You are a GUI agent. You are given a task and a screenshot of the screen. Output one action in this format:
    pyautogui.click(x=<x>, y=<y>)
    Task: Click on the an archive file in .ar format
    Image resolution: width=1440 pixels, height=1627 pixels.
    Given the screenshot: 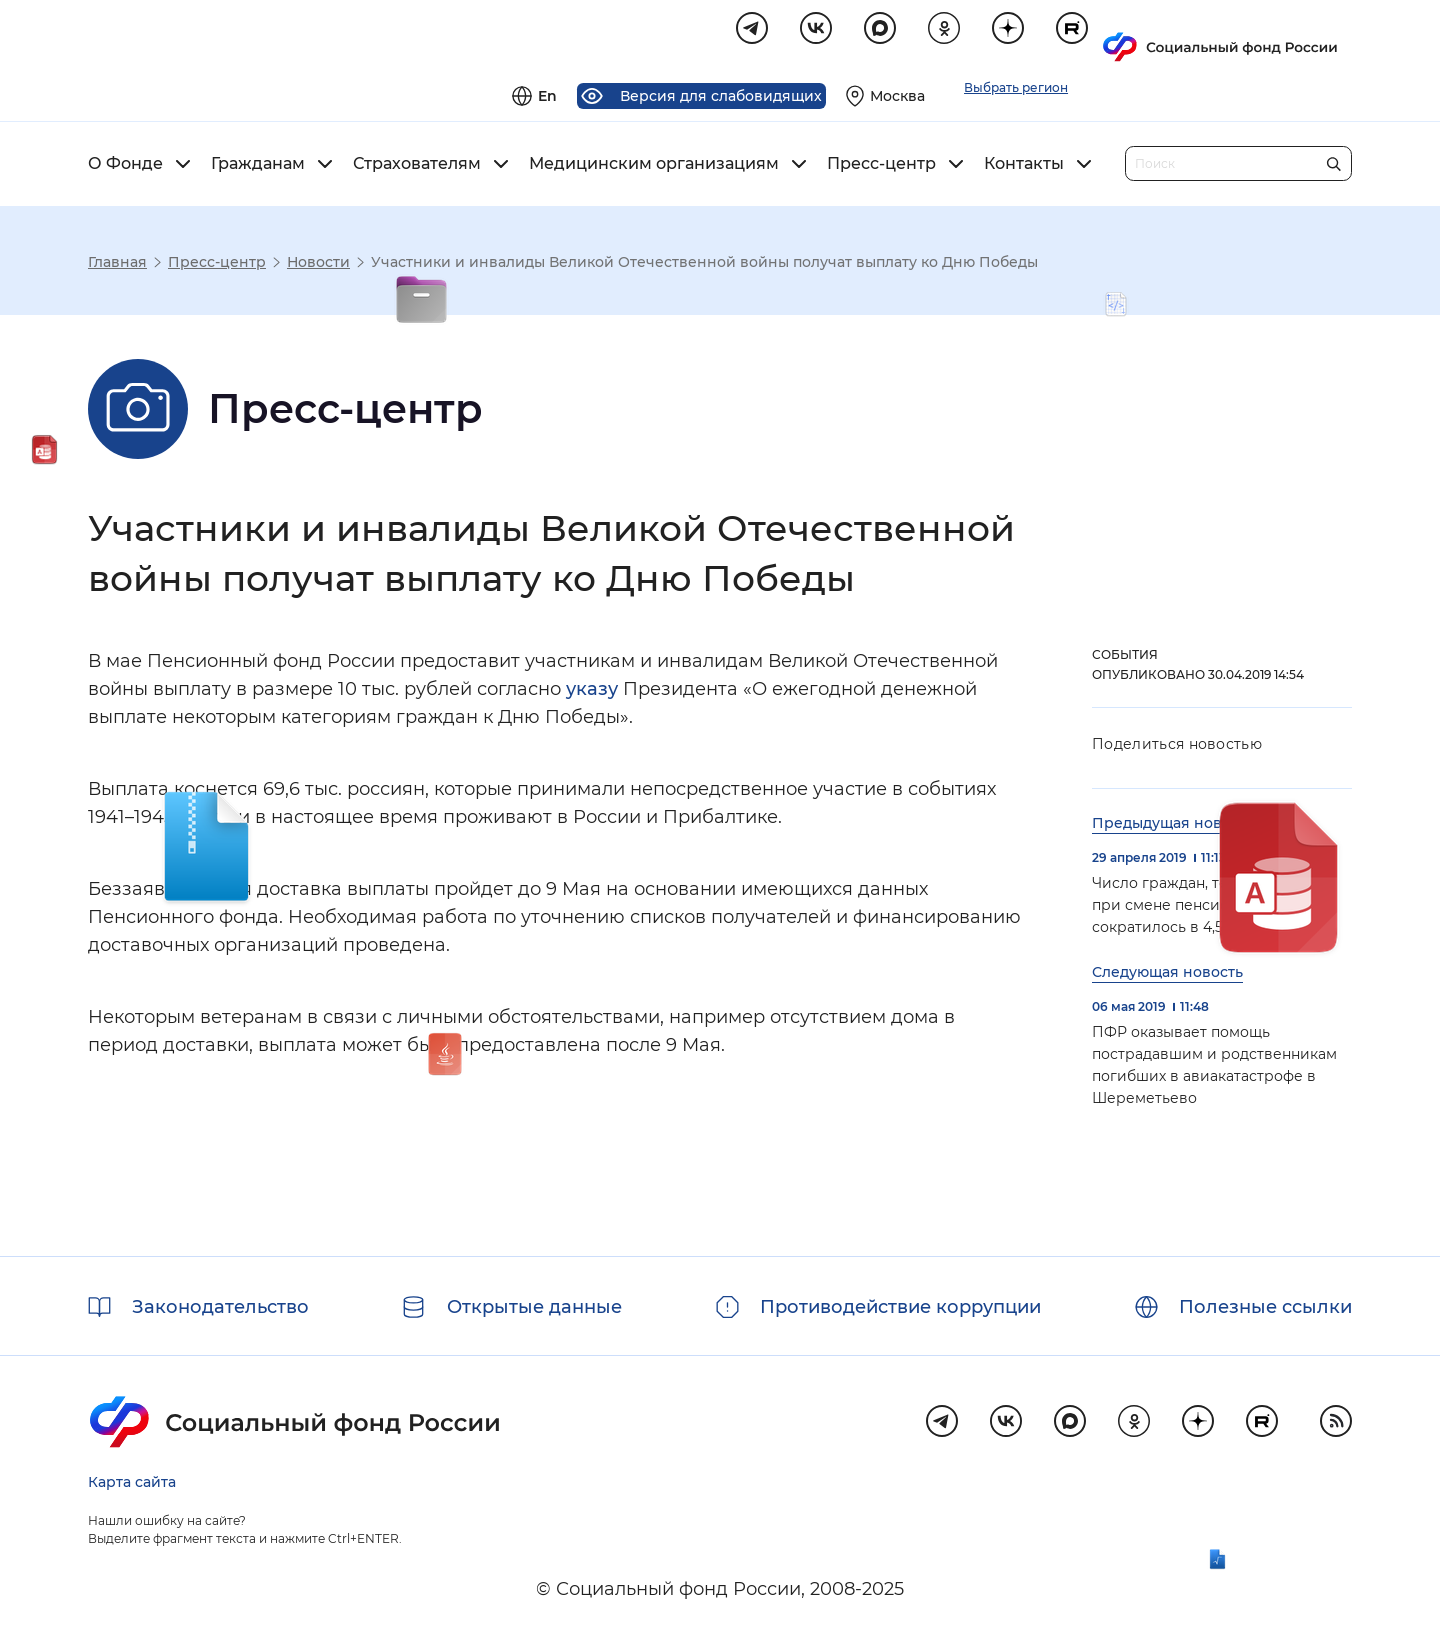 What is the action you would take?
    pyautogui.click(x=206, y=848)
    